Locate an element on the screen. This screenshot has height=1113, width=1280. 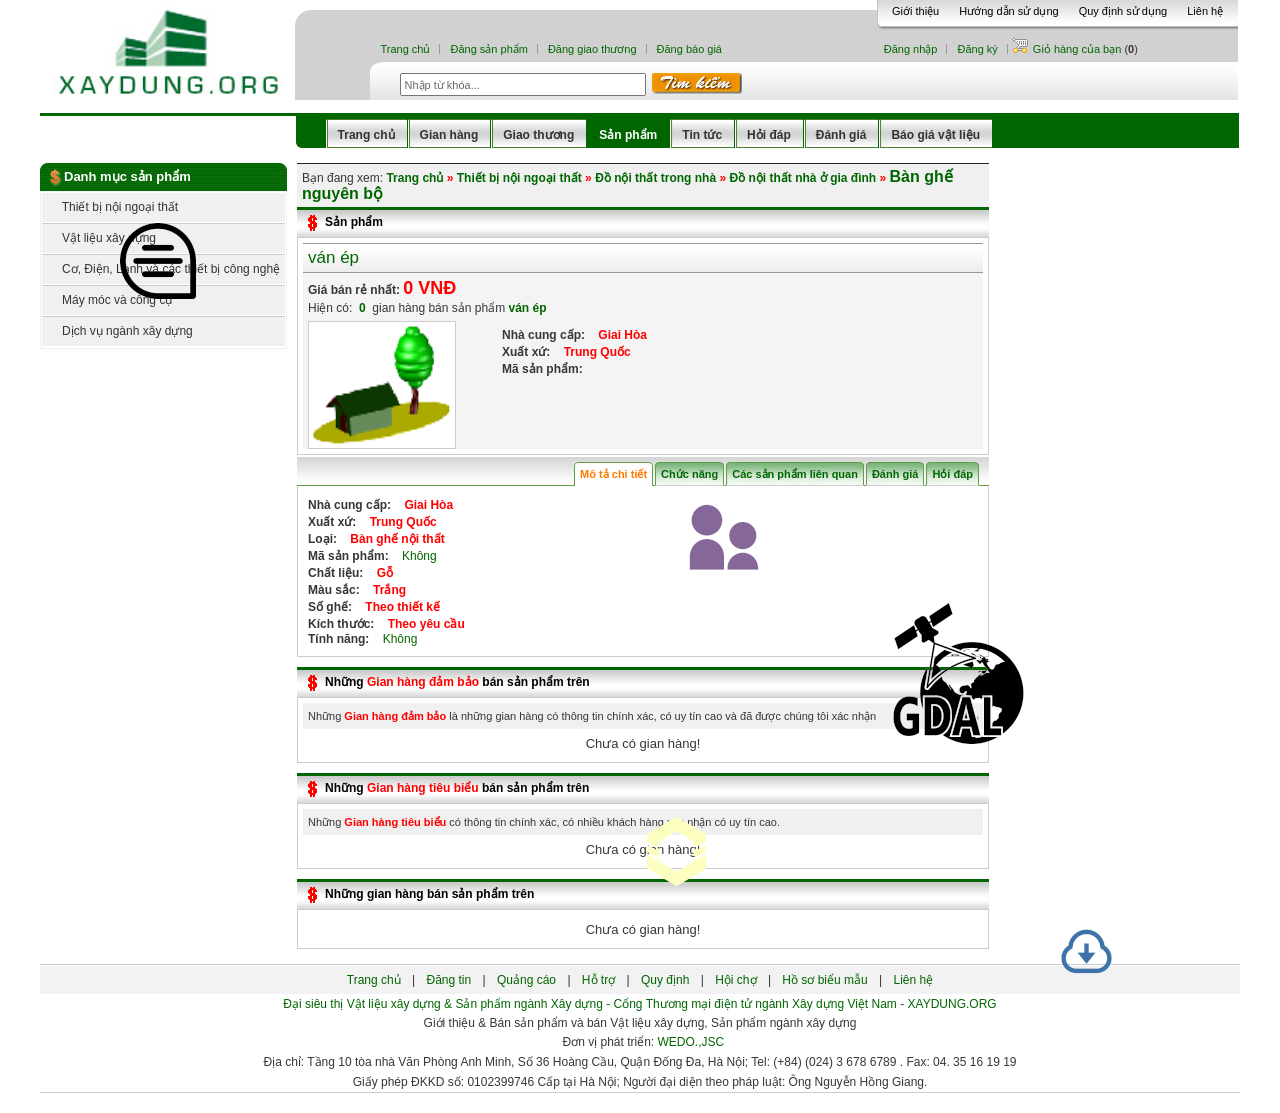
GDAL geospatial library logo is located at coordinates (958, 673).